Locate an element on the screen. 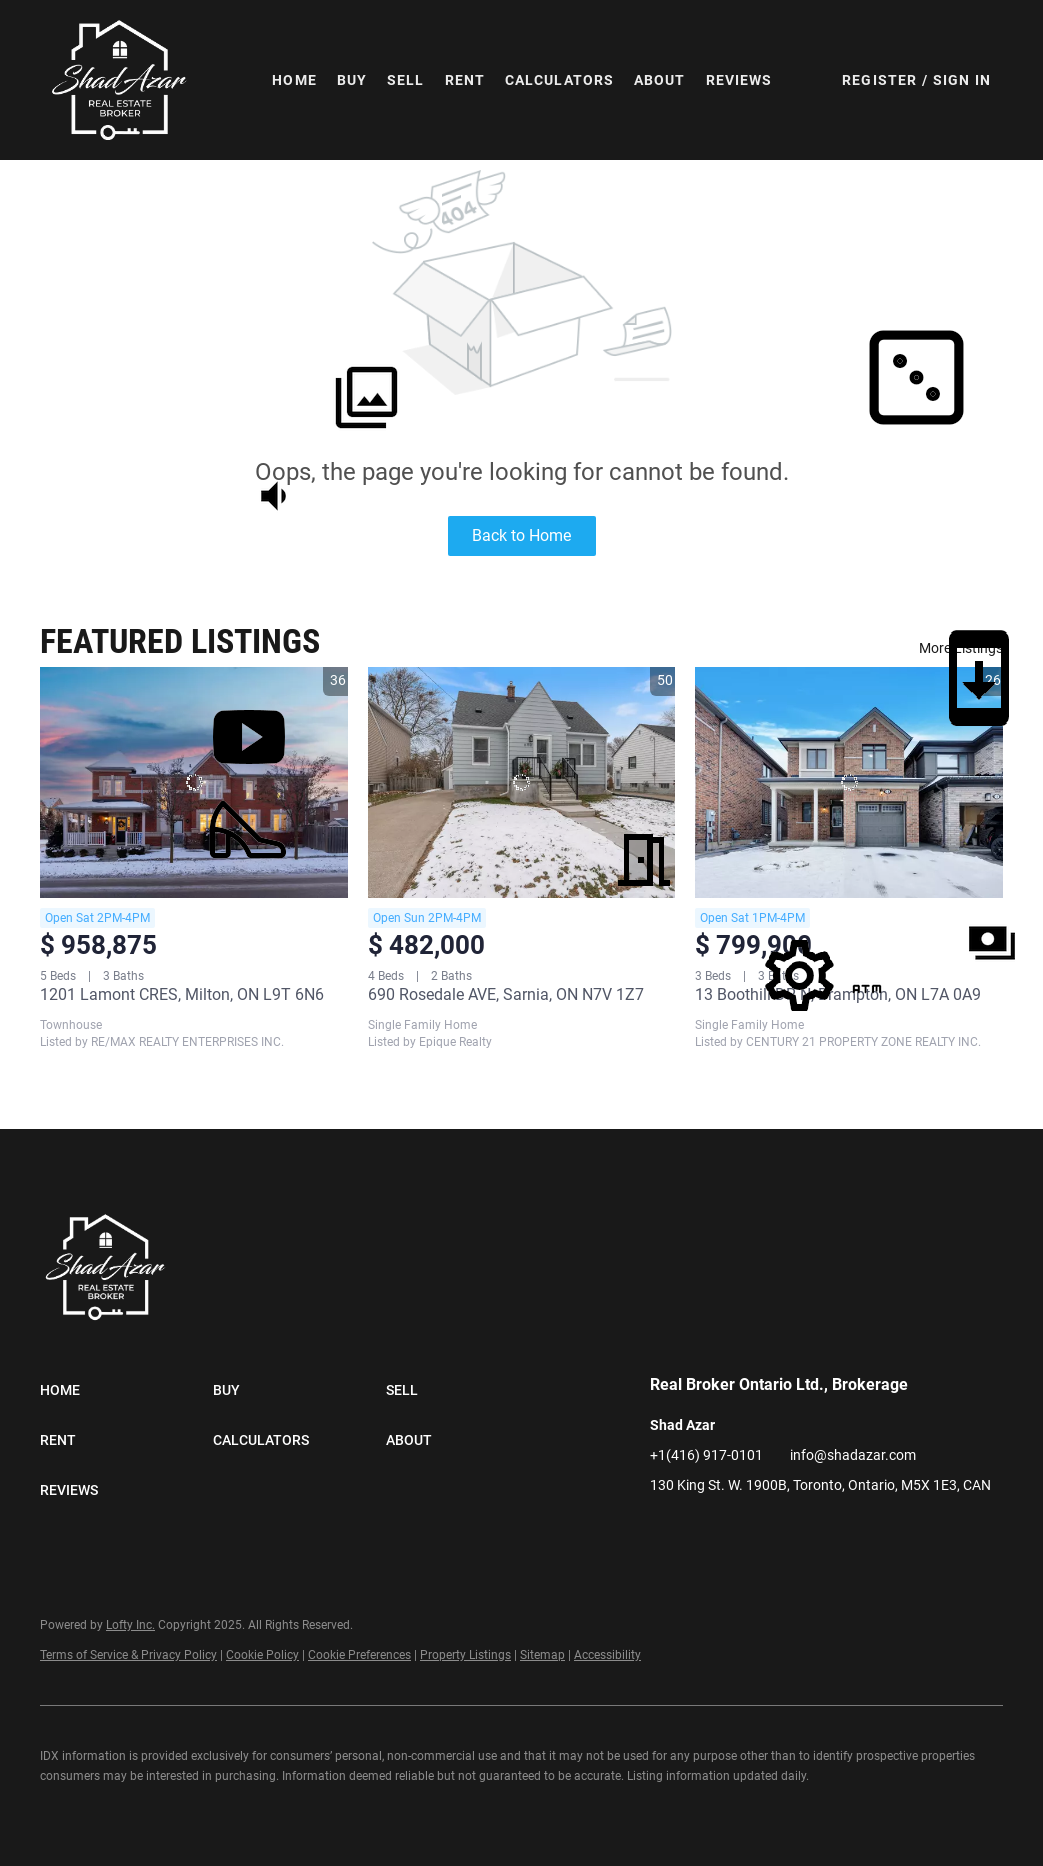  download a system update to your device is located at coordinates (979, 678).